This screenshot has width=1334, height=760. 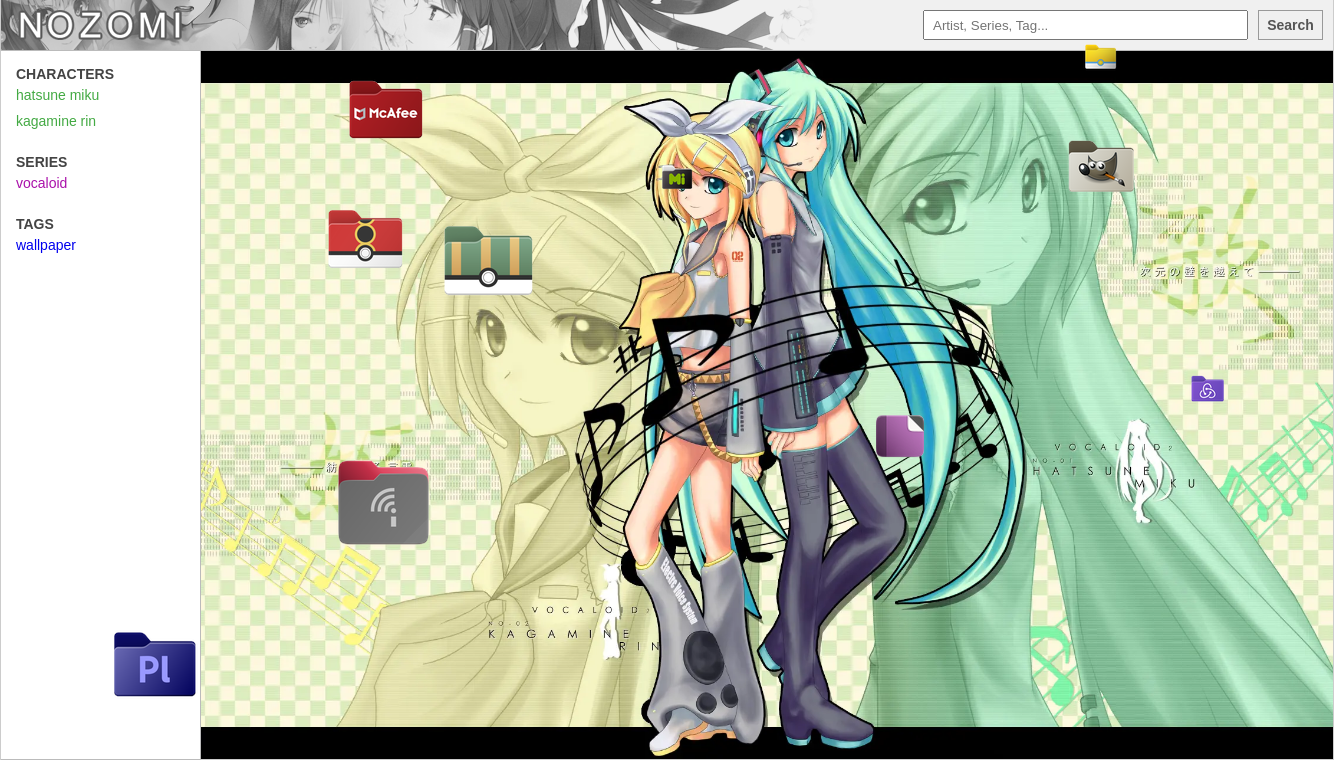 I want to click on folder containing McAfee antivirus files, so click(x=385, y=111).